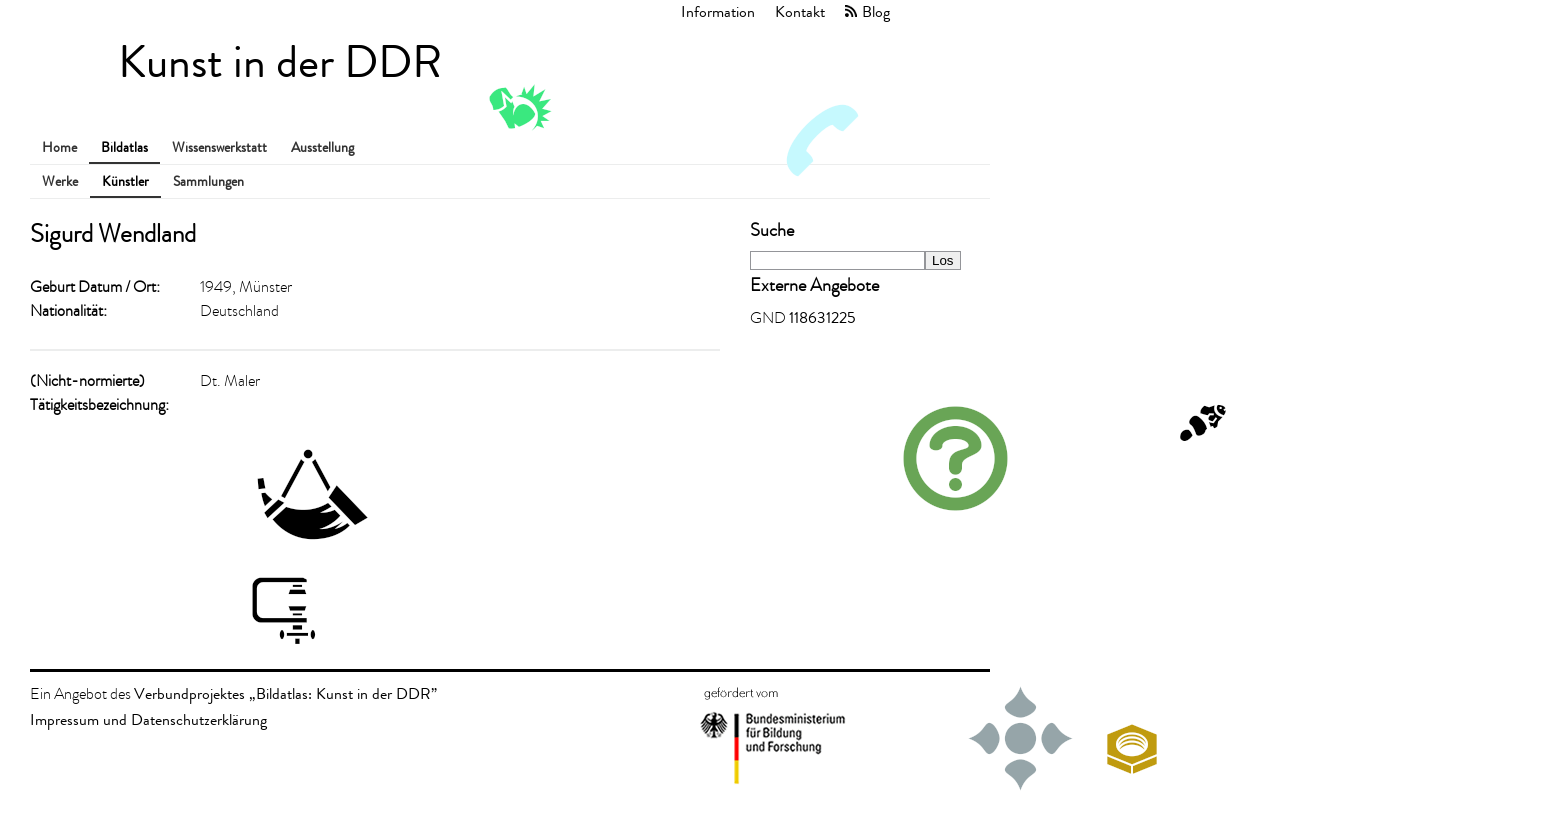 Image resolution: width=1568 pixels, height=821 pixels. I want to click on access hardware or mechanical settings, so click(1132, 749).